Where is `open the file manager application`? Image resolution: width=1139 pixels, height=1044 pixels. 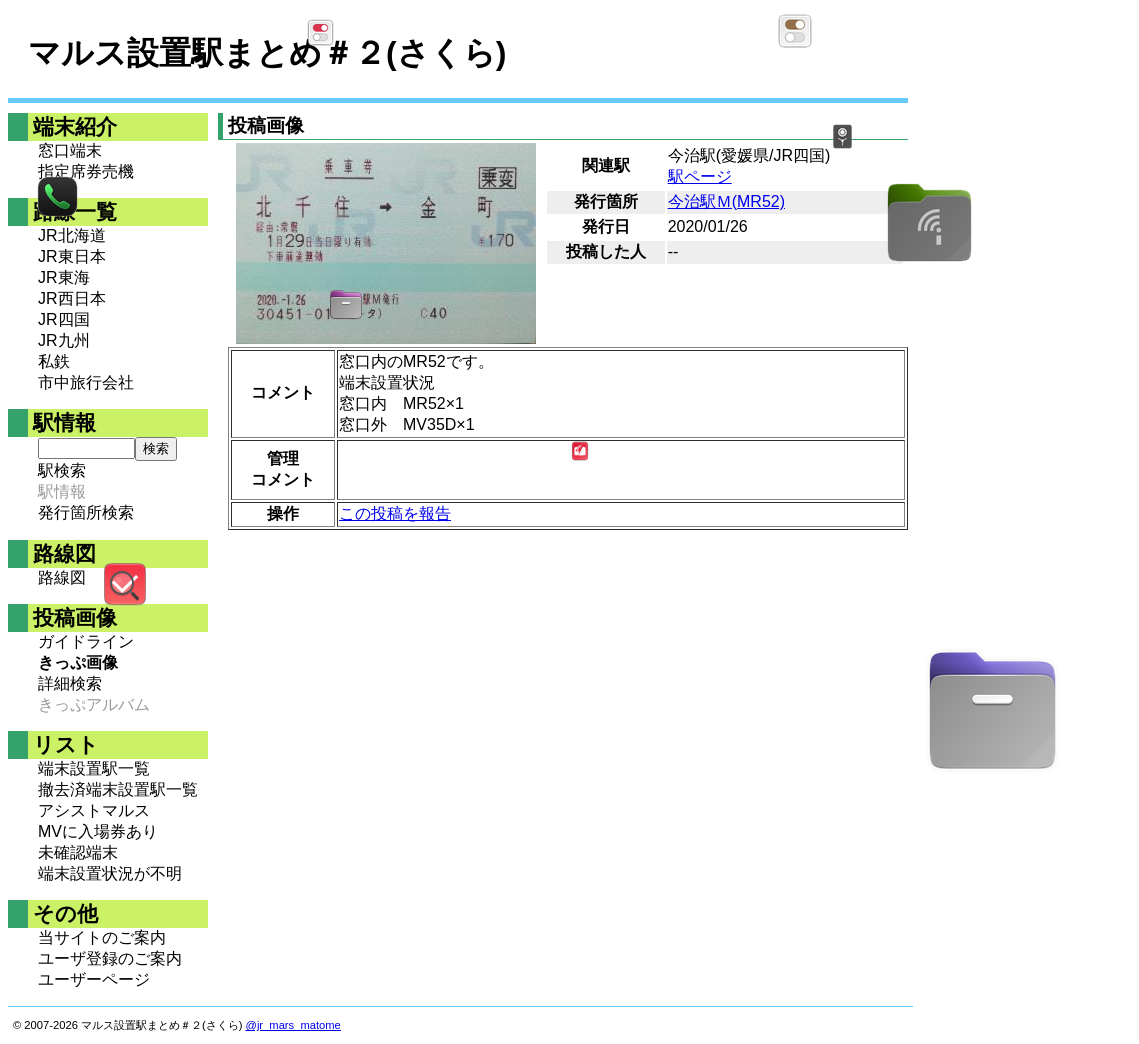
open the file manager application is located at coordinates (992, 710).